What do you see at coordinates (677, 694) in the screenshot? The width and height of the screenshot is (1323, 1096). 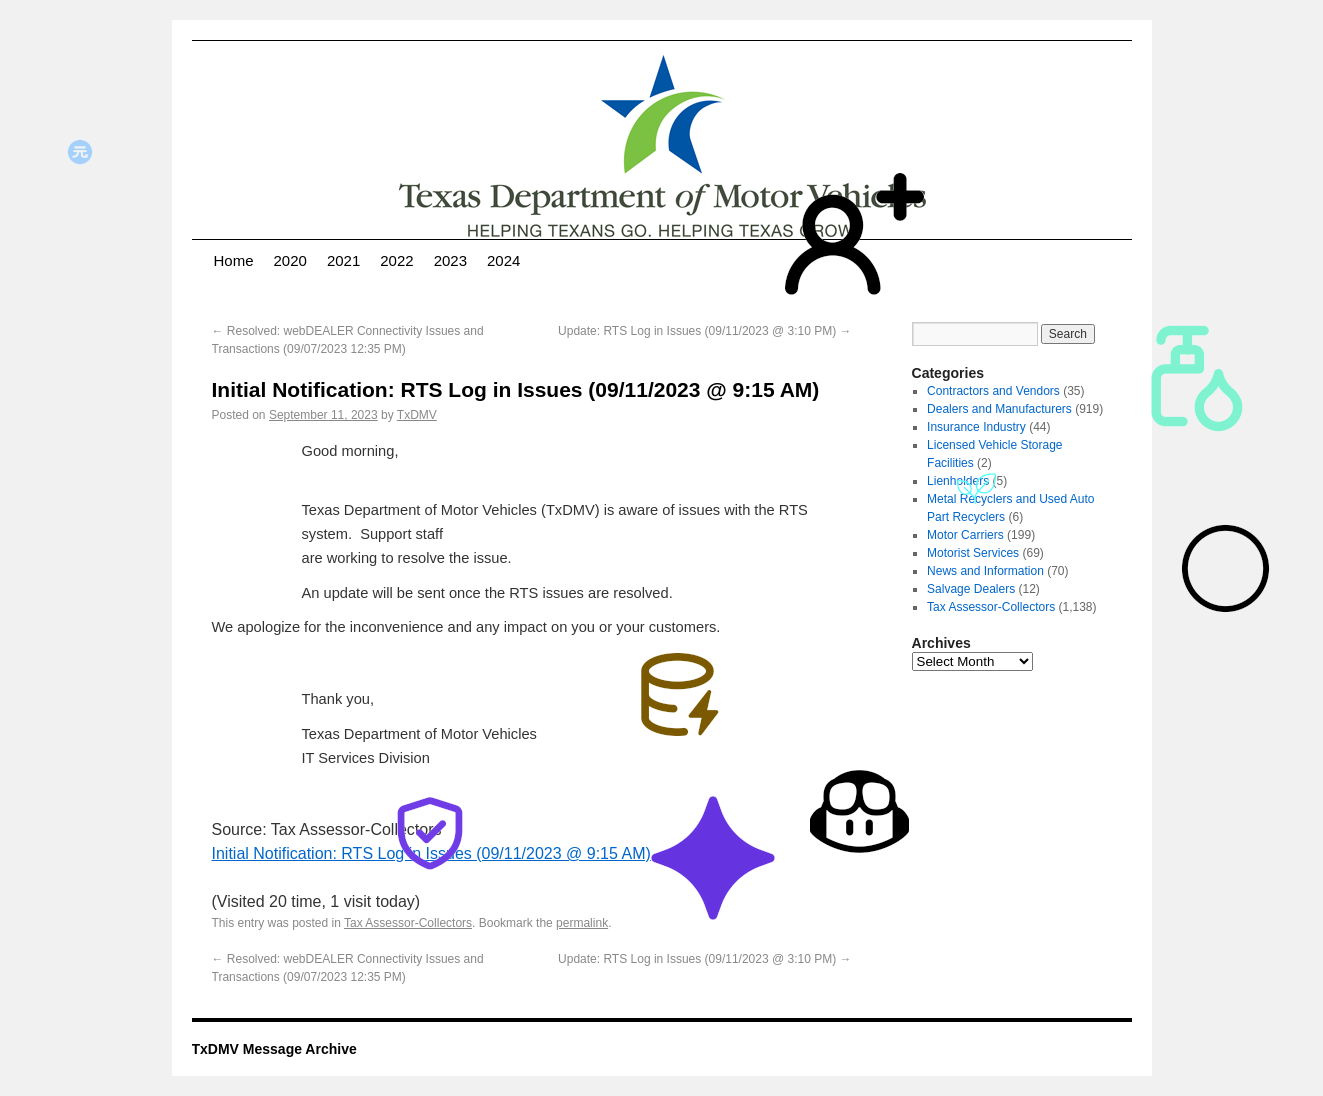 I see `view cached data or storage` at bounding box center [677, 694].